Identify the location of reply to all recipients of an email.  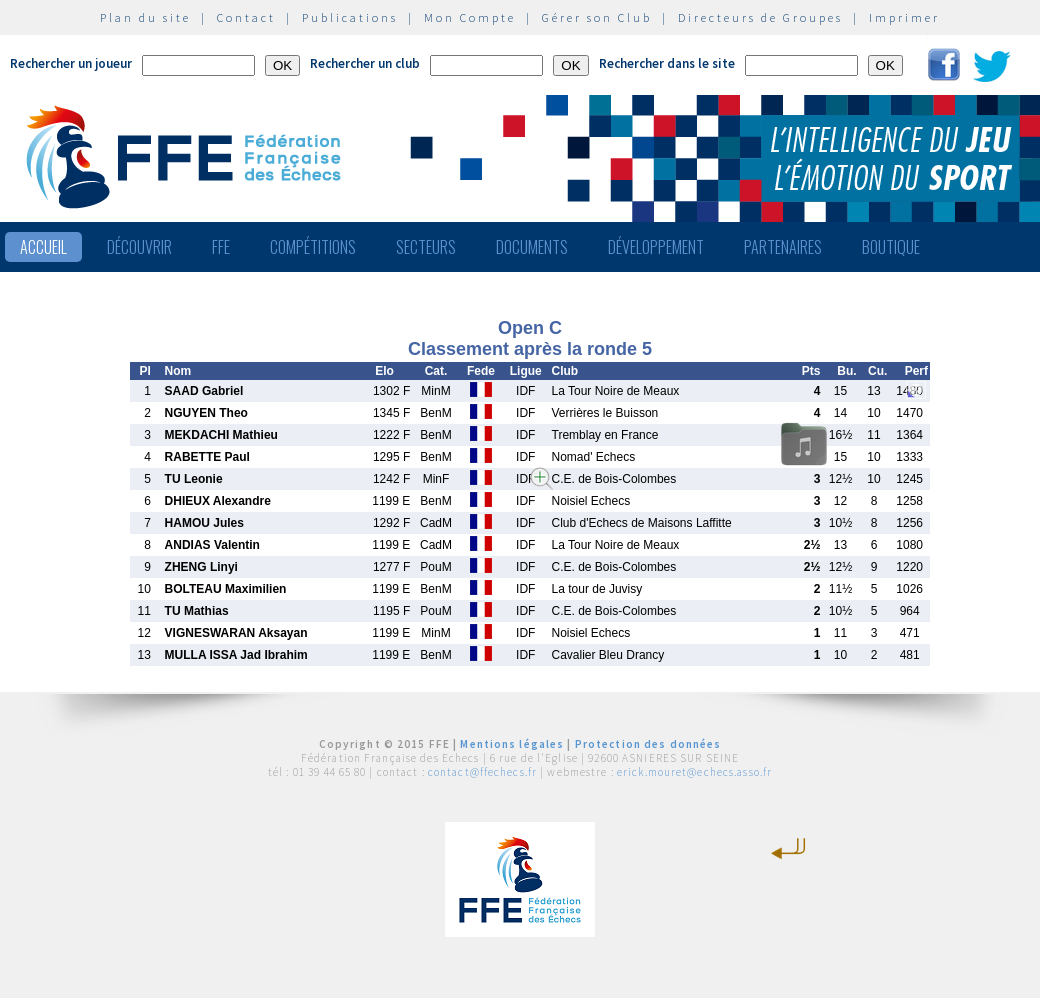
(787, 848).